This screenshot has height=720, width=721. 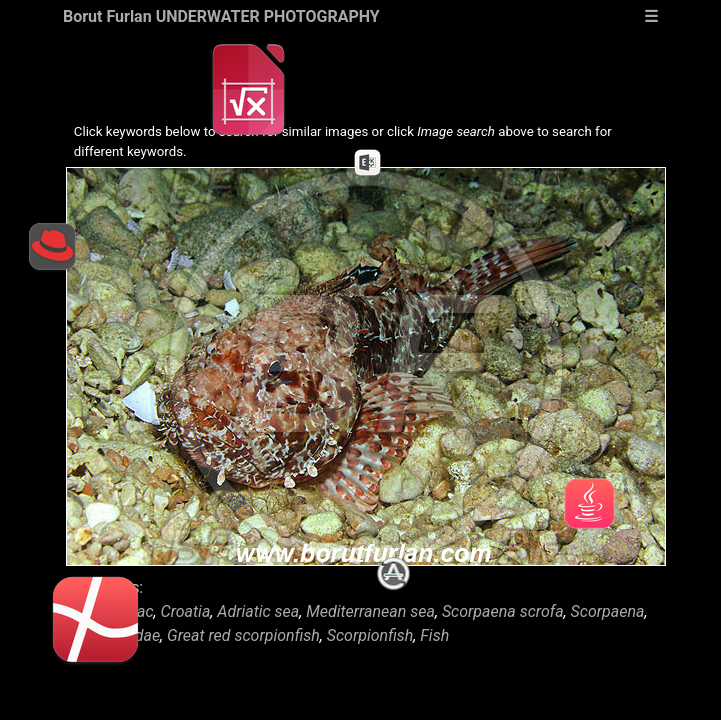 I want to click on open wineglass app for managing wine/windows applications, so click(x=95, y=619).